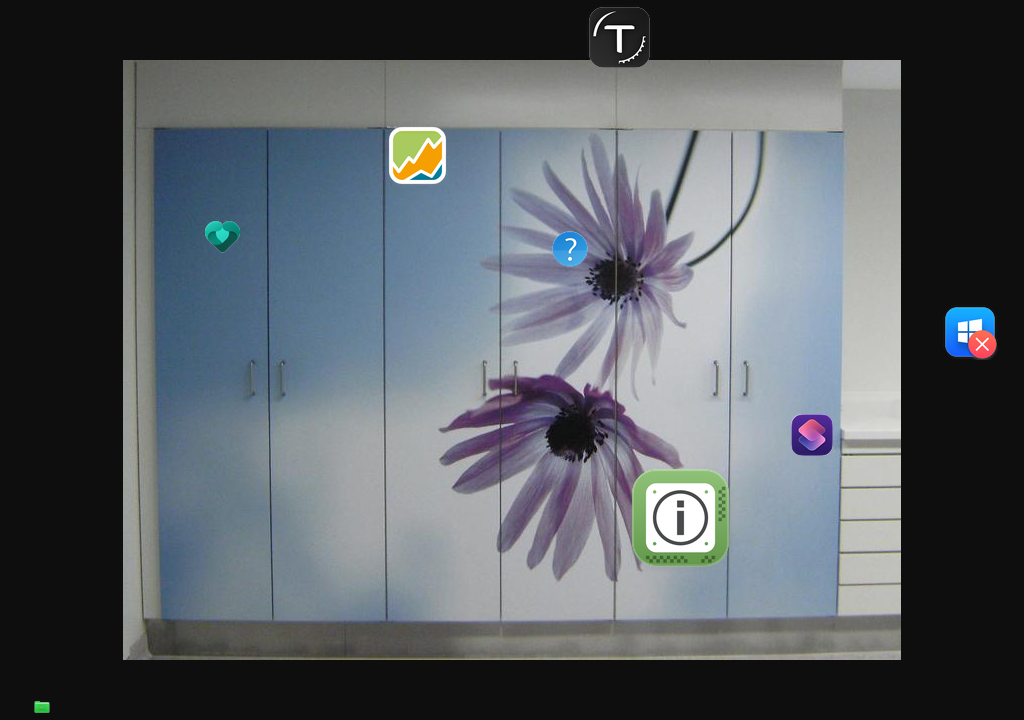 This screenshot has width=1024, height=720. I want to click on open desktop folder, so click(42, 707).